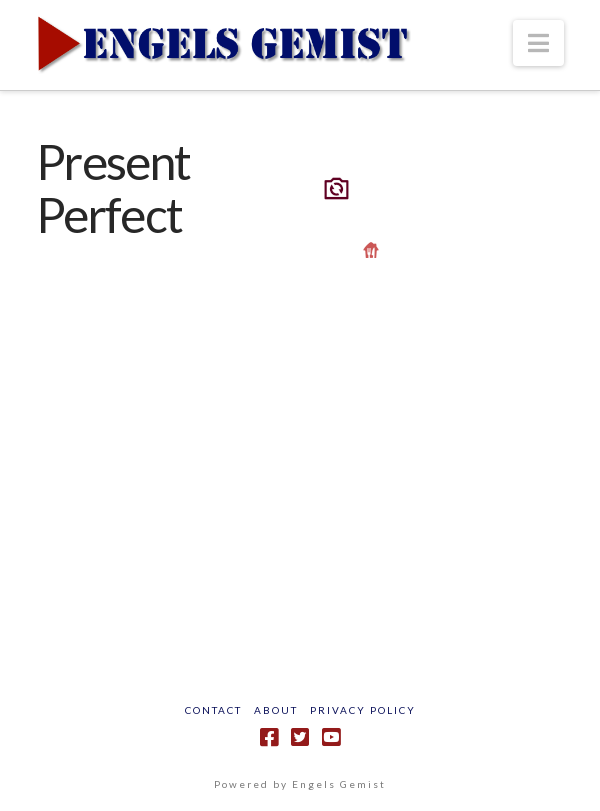 The image size is (600, 811). I want to click on open the Just Eat app, so click(371, 250).